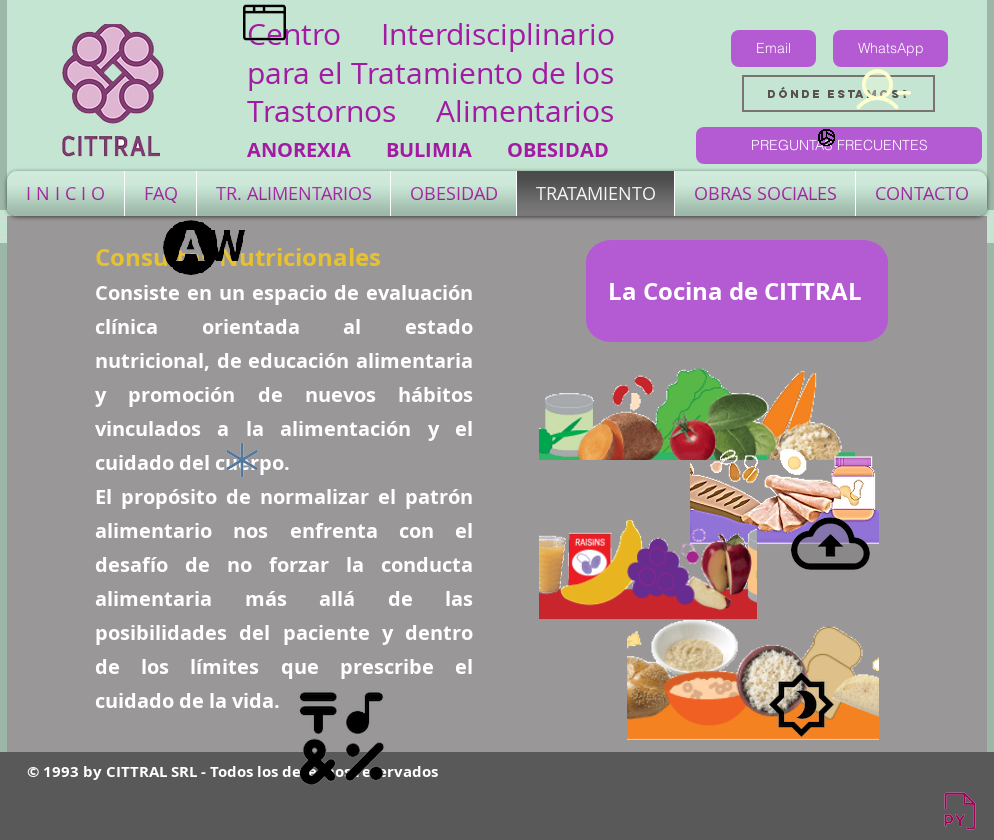 The height and width of the screenshot is (840, 994). Describe the element at coordinates (826, 137) in the screenshot. I see `access volleyball or sports content` at that location.